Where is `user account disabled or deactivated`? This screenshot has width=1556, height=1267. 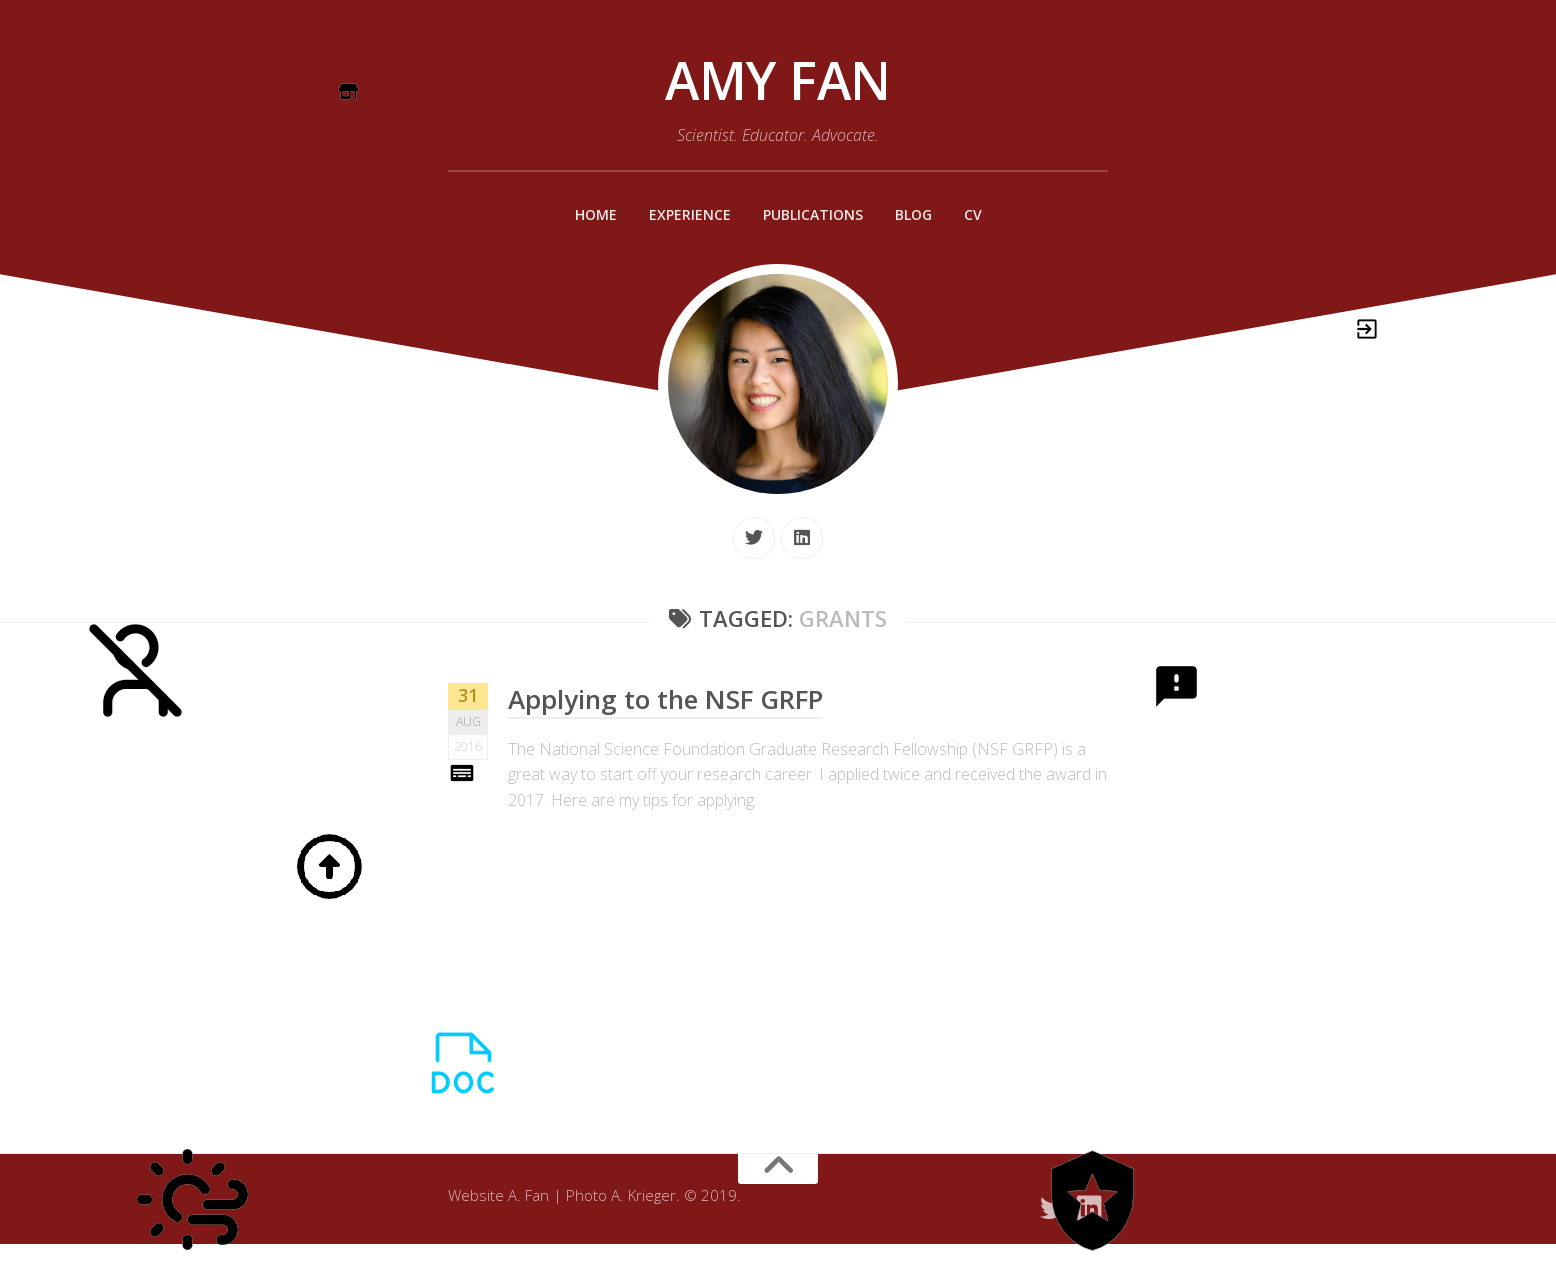
user account disabled or deactivated is located at coordinates (135, 670).